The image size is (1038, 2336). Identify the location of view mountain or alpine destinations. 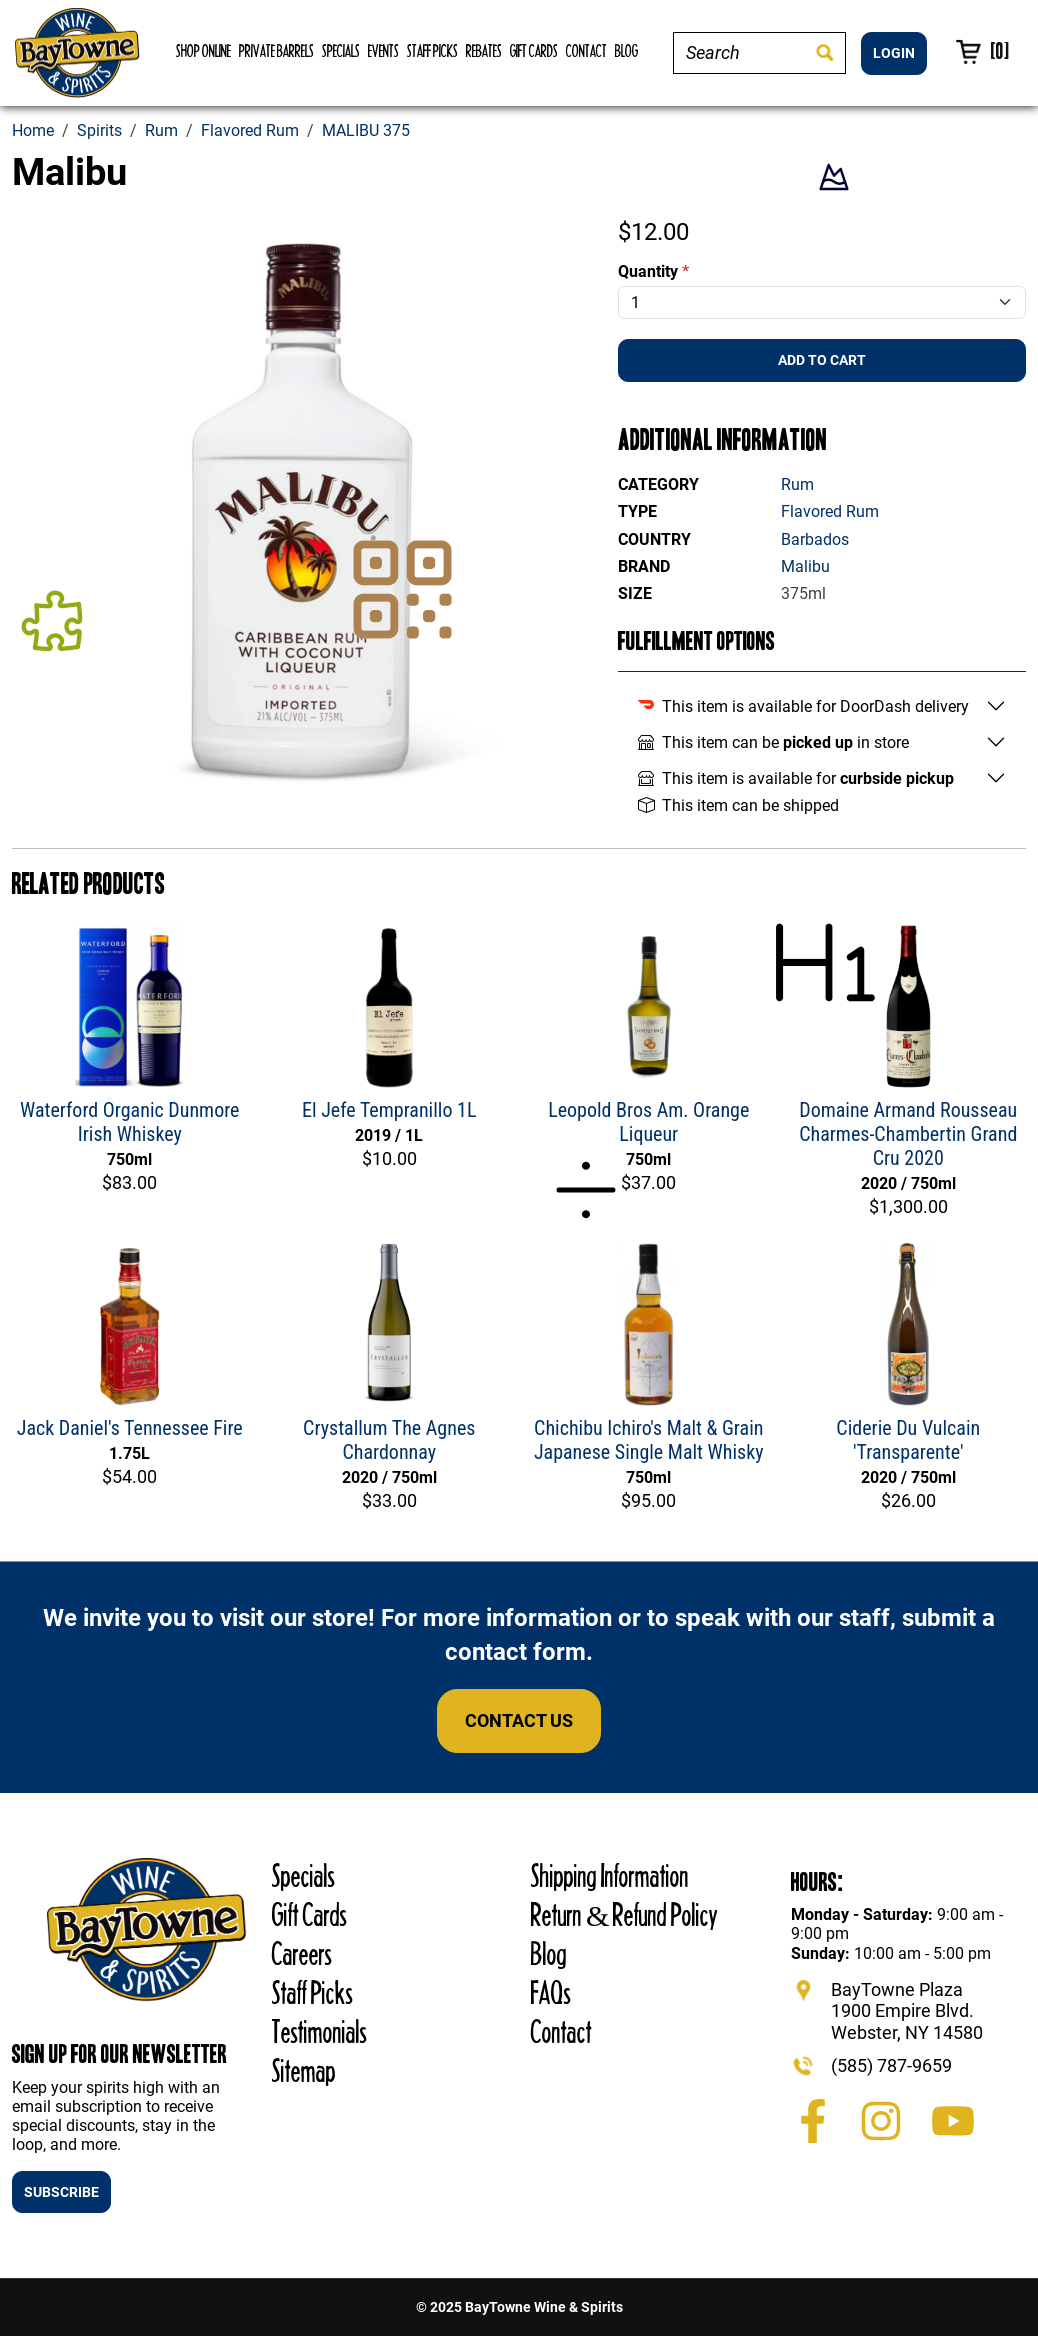
(834, 177).